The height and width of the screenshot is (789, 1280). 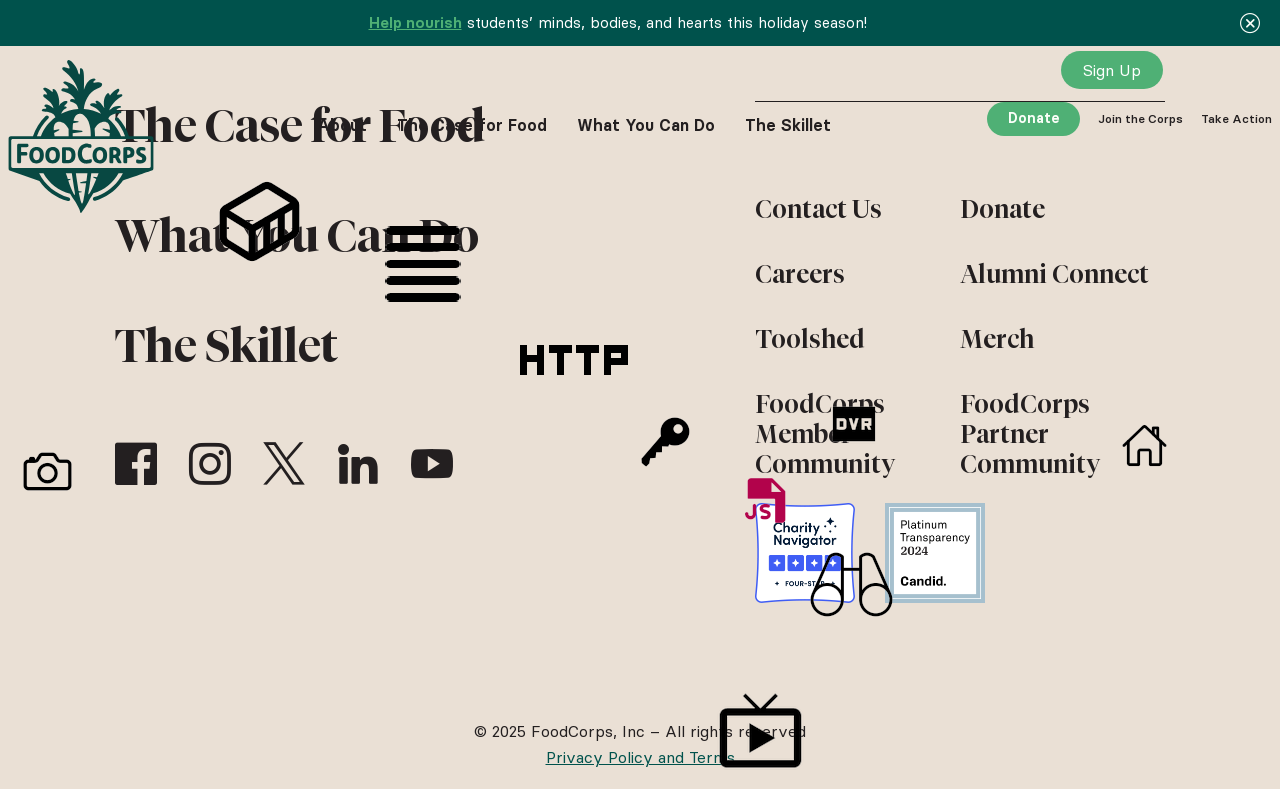 I want to click on access DVR recordings, so click(x=854, y=424).